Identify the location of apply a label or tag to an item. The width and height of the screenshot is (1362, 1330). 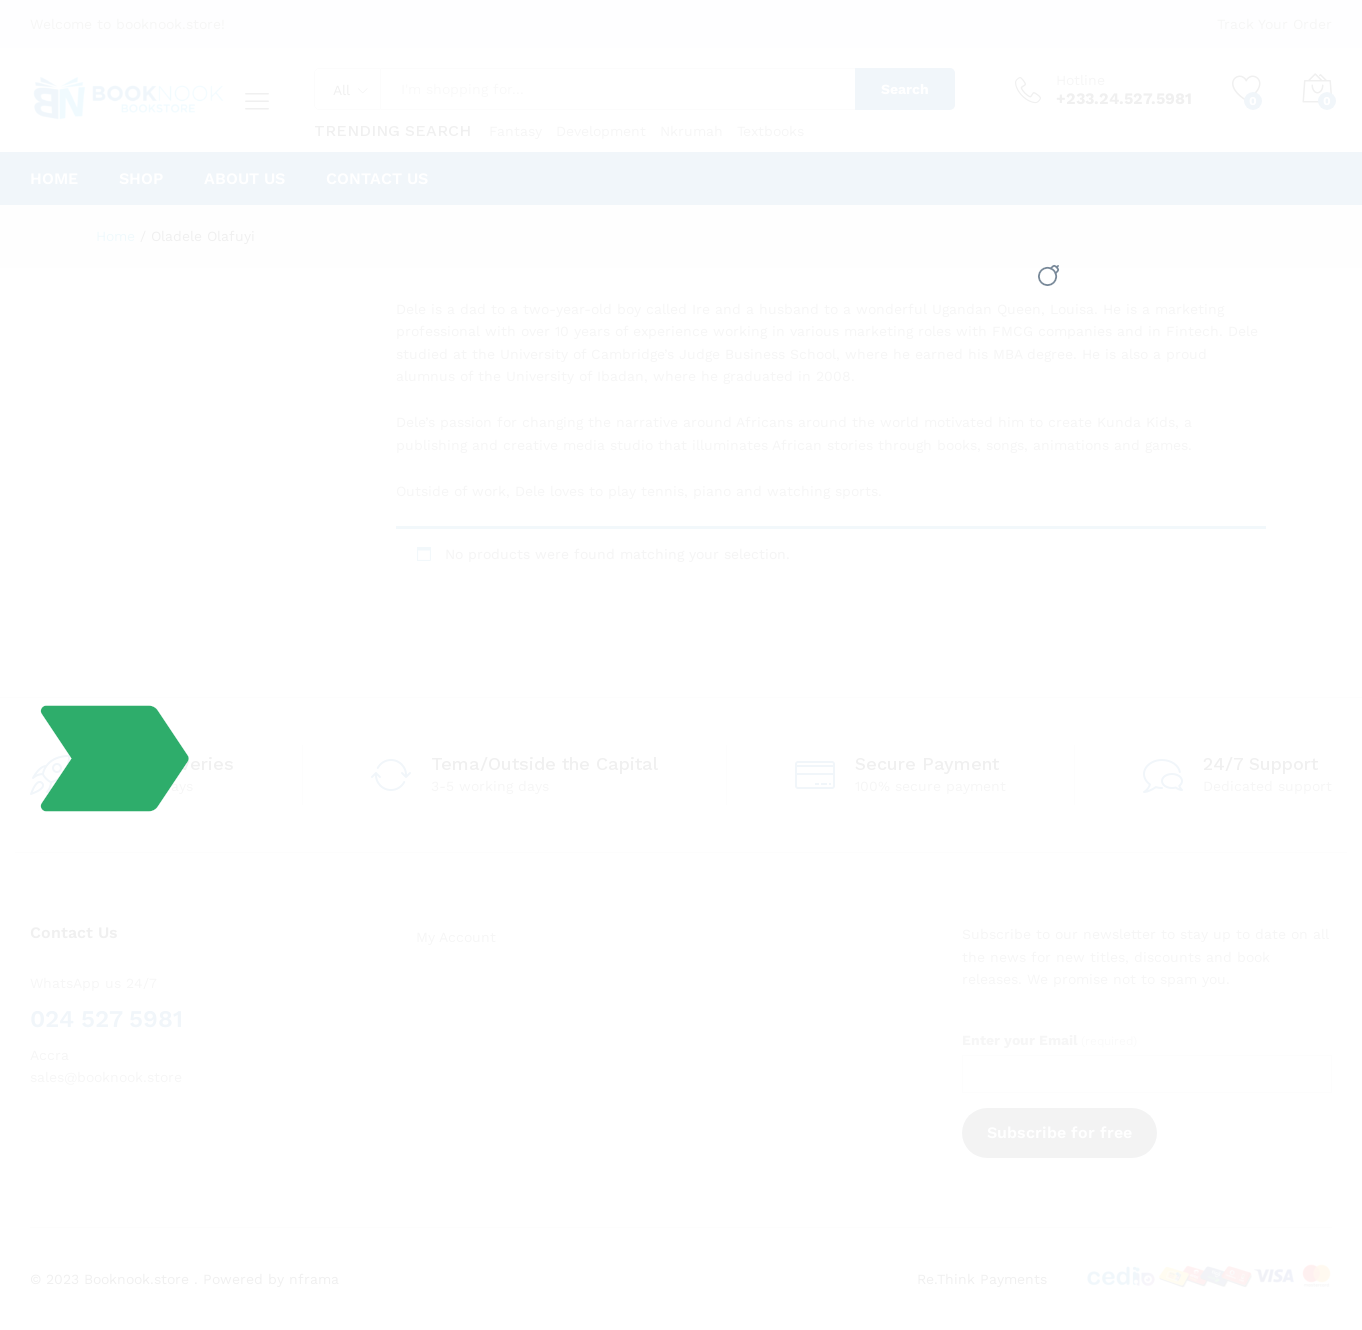
(109, 758).